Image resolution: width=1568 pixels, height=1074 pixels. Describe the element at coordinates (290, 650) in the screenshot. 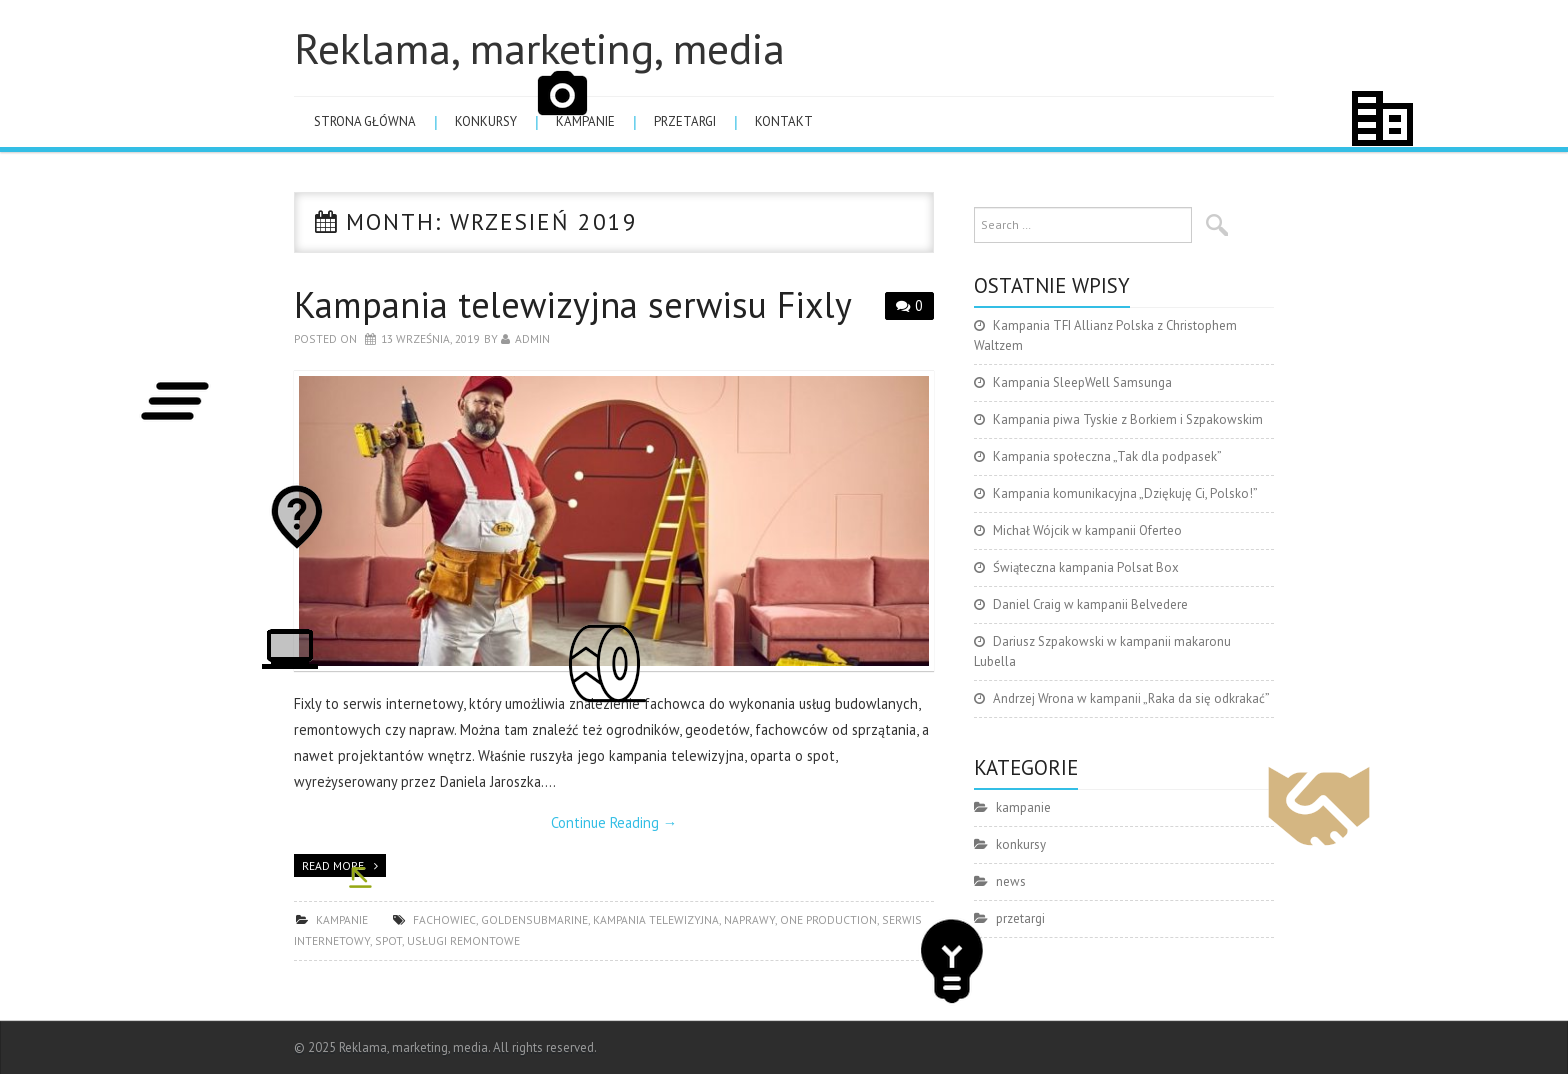

I see `access windows laptop or PC settings` at that location.